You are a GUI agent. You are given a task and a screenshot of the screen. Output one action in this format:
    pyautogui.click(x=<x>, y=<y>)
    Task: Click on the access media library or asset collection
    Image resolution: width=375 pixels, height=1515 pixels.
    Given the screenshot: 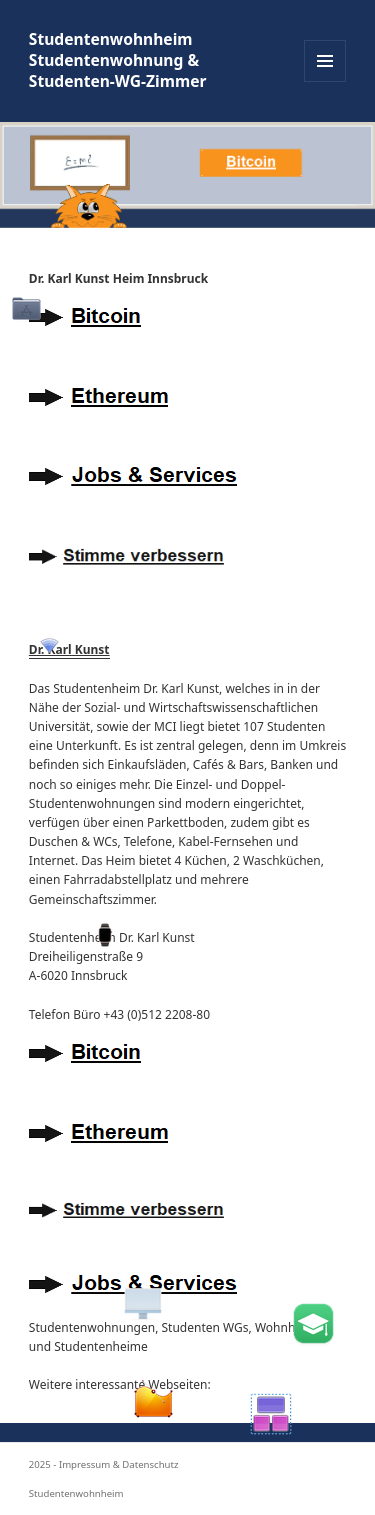 What is the action you would take?
    pyautogui.click(x=153, y=1398)
    